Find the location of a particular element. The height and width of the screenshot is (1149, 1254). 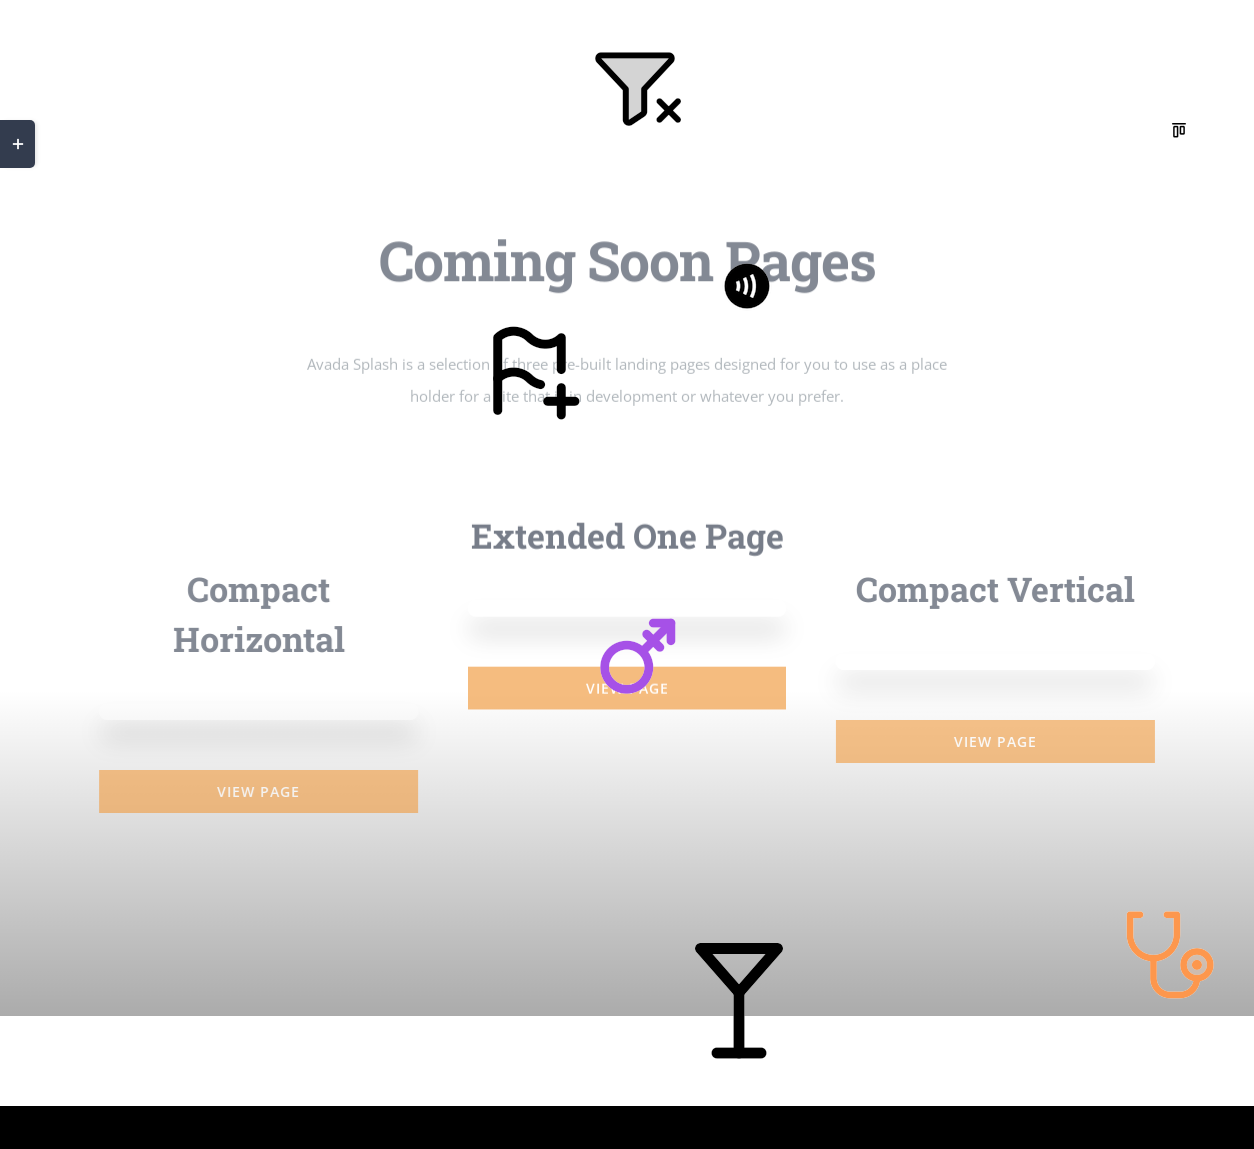

clear all active filters is located at coordinates (635, 86).